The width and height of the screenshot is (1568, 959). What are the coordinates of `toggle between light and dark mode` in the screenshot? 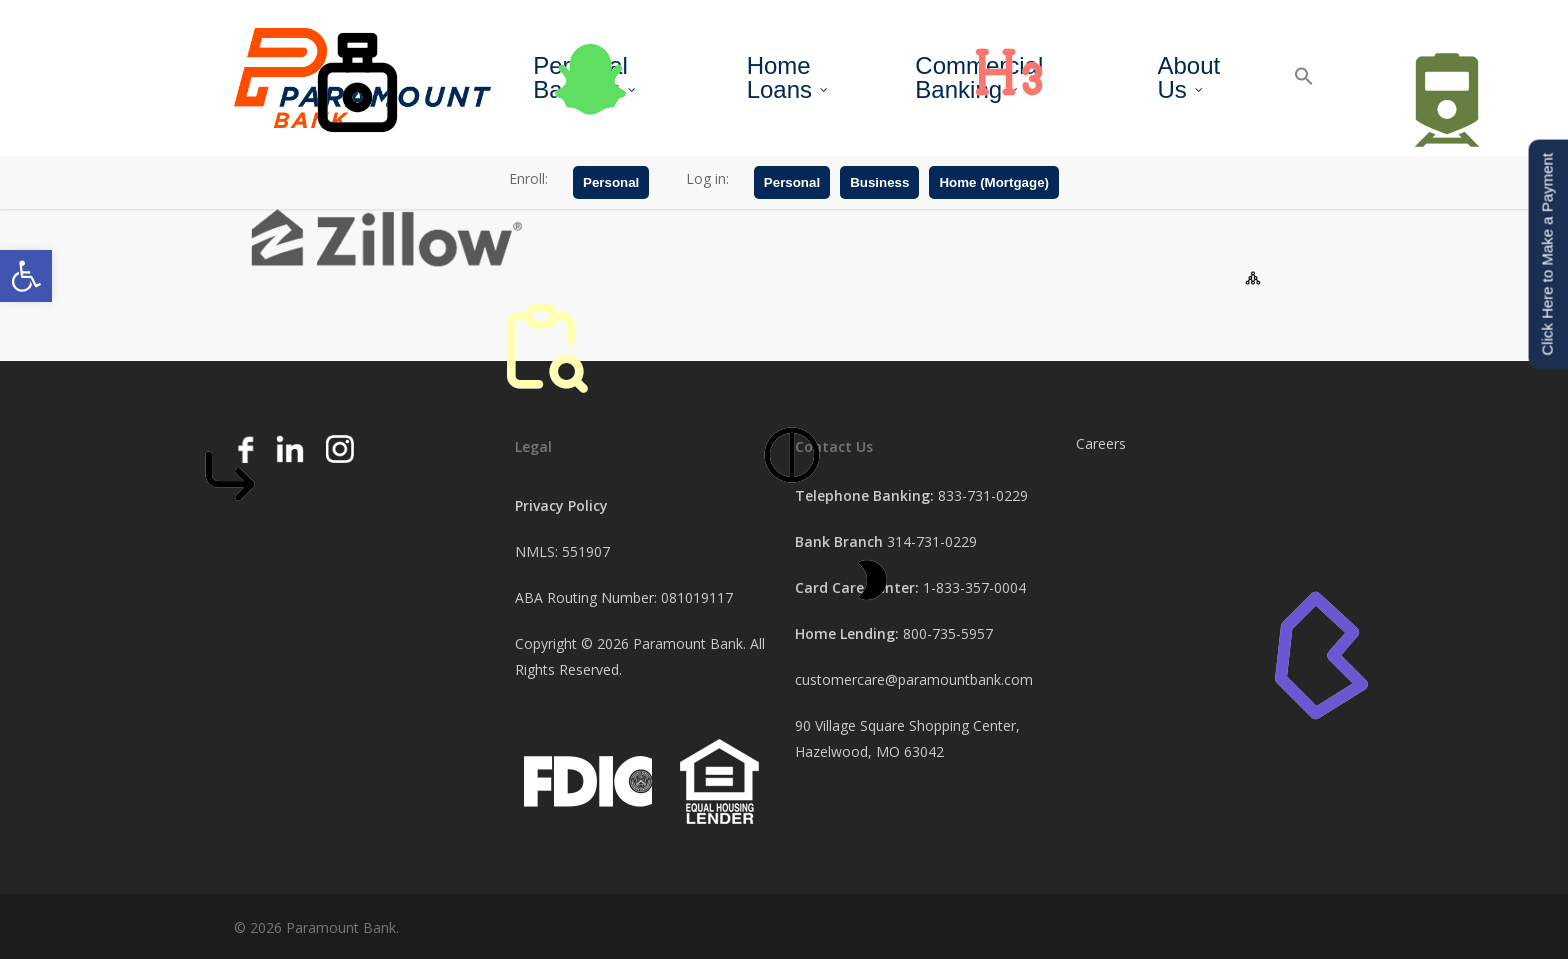 It's located at (792, 455).